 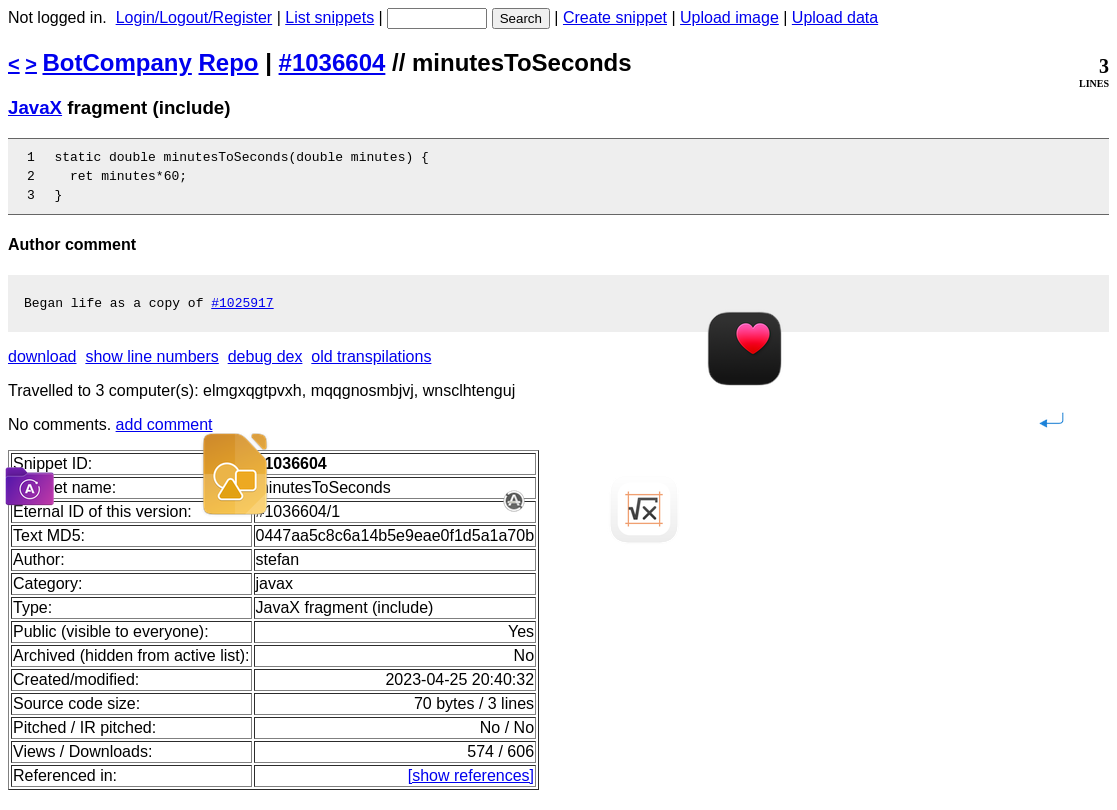 I want to click on open libreoffice math equation editor, so click(x=644, y=509).